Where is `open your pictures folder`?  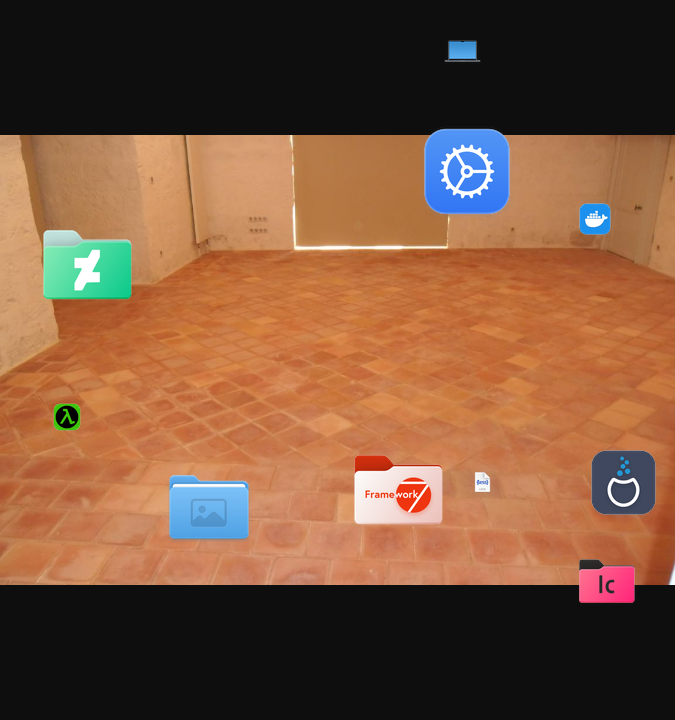 open your pictures folder is located at coordinates (209, 507).